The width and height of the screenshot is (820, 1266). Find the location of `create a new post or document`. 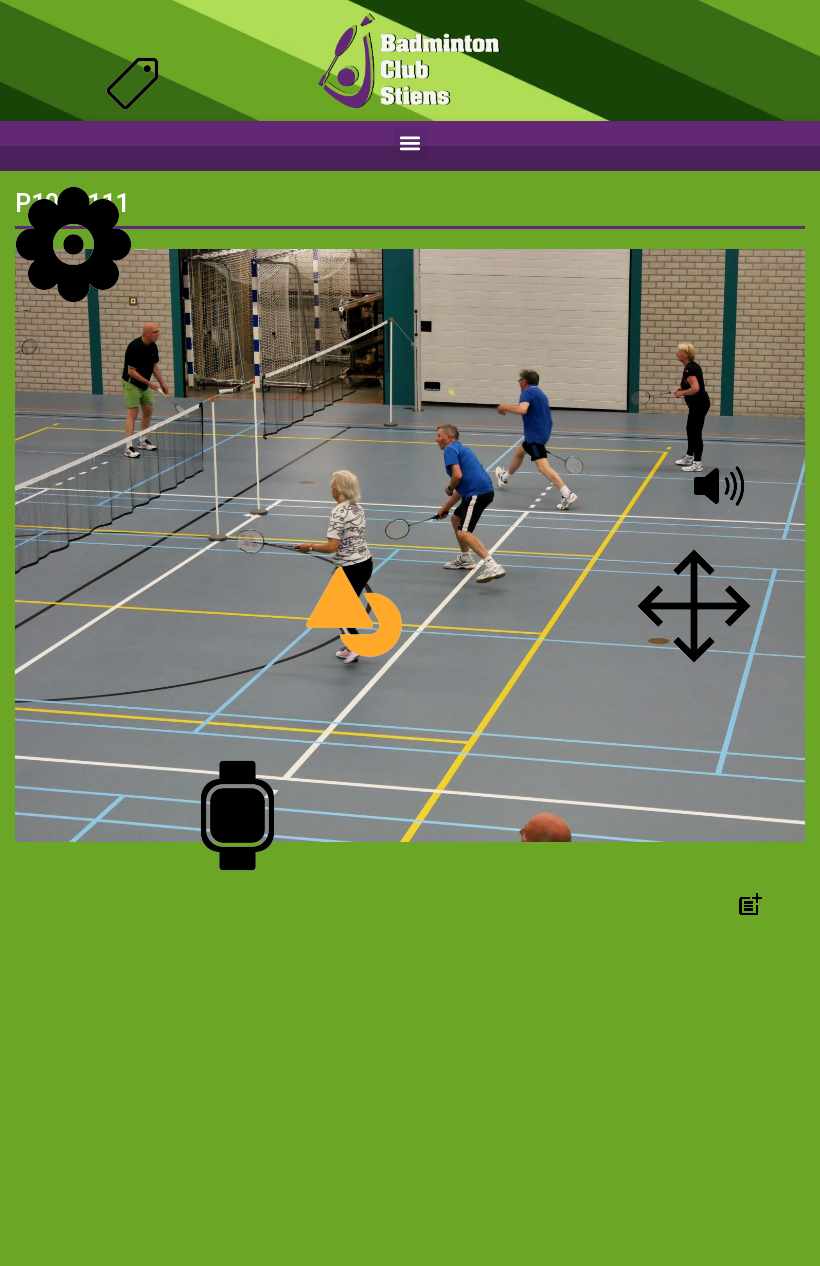

create a new post or document is located at coordinates (750, 905).